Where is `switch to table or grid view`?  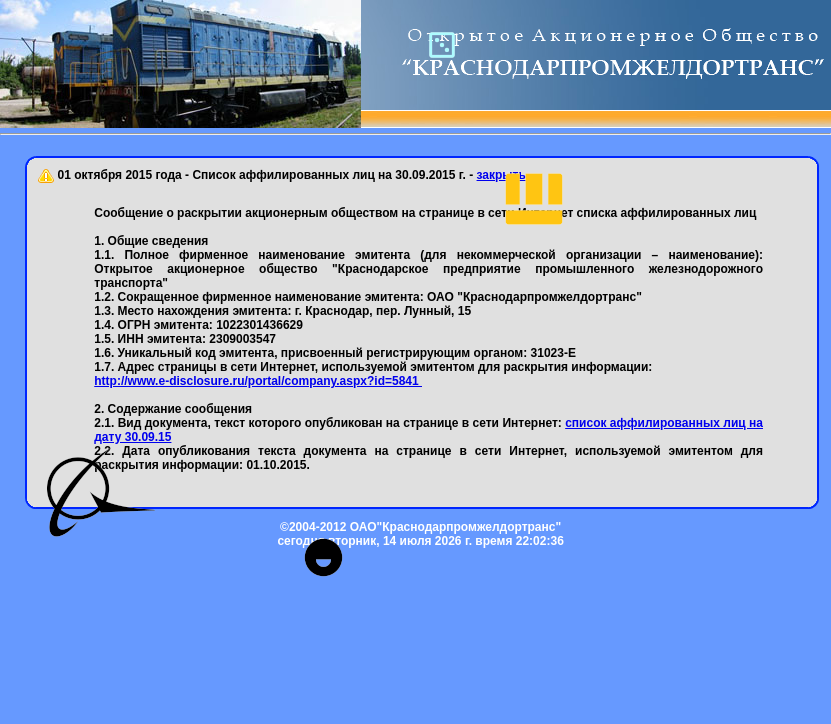
switch to table or grid view is located at coordinates (534, 199).